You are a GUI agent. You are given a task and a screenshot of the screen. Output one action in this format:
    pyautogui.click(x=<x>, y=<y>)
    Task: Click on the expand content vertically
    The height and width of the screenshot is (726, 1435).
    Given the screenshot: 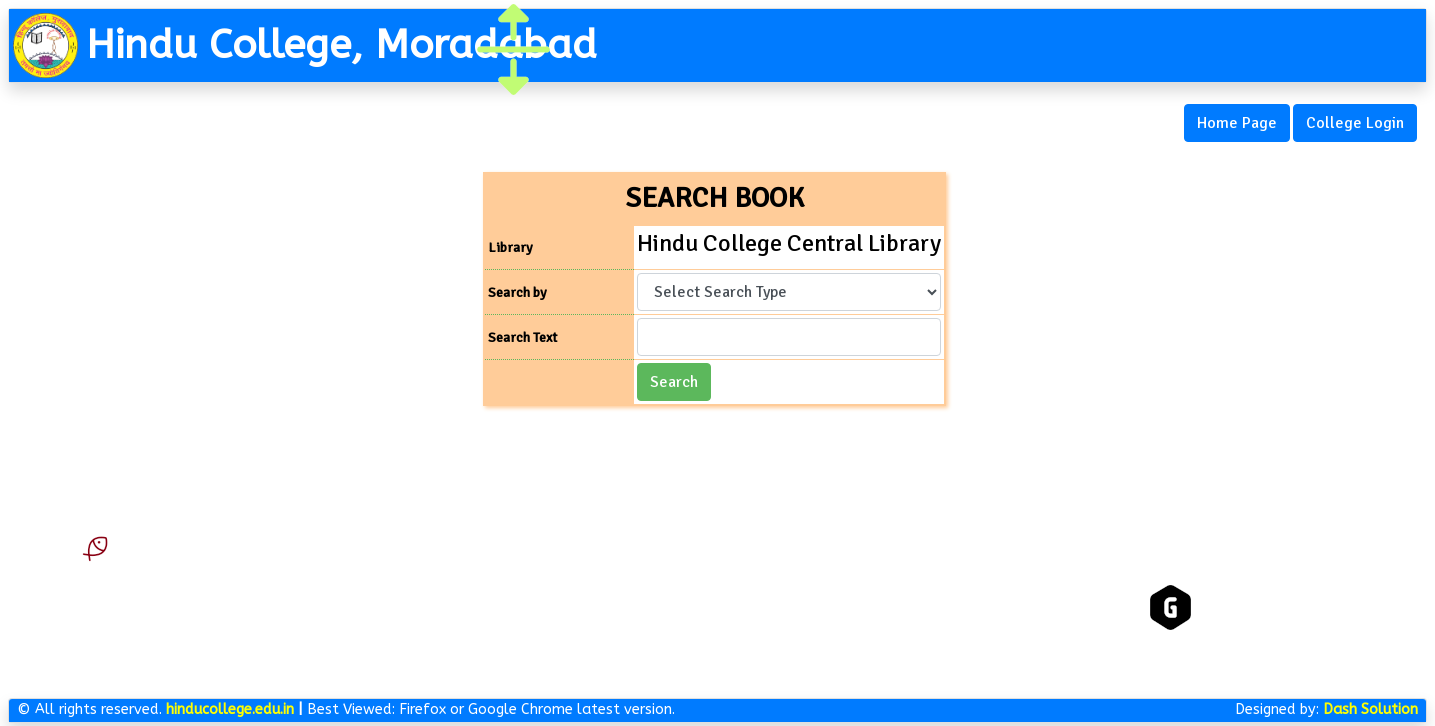 What is the action you would take?
    pyautogui.click(x=513, y=49)
    